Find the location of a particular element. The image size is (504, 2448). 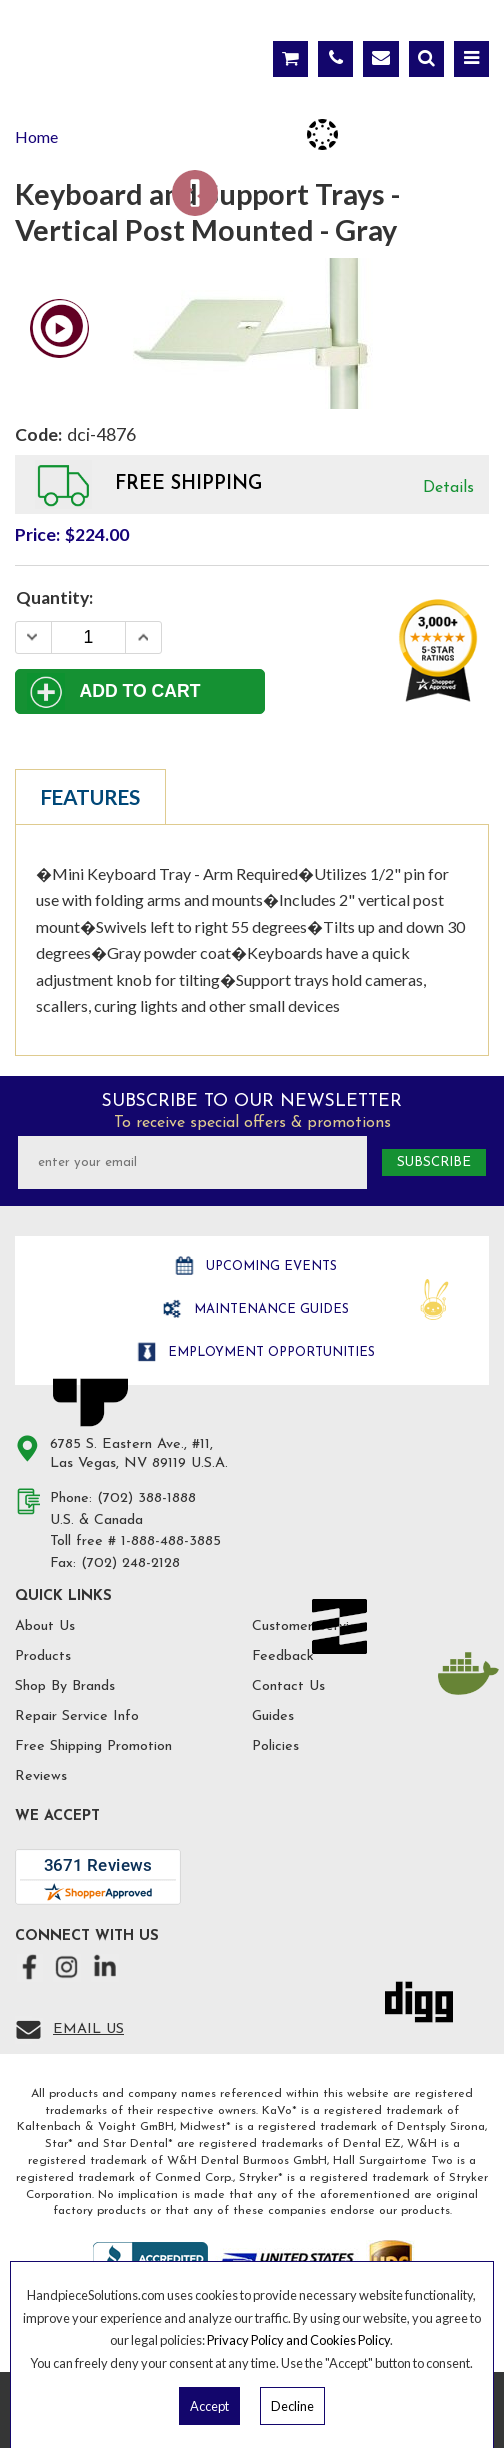

trino distributed SQL query engine logo is located at coordinates (434, 1299).